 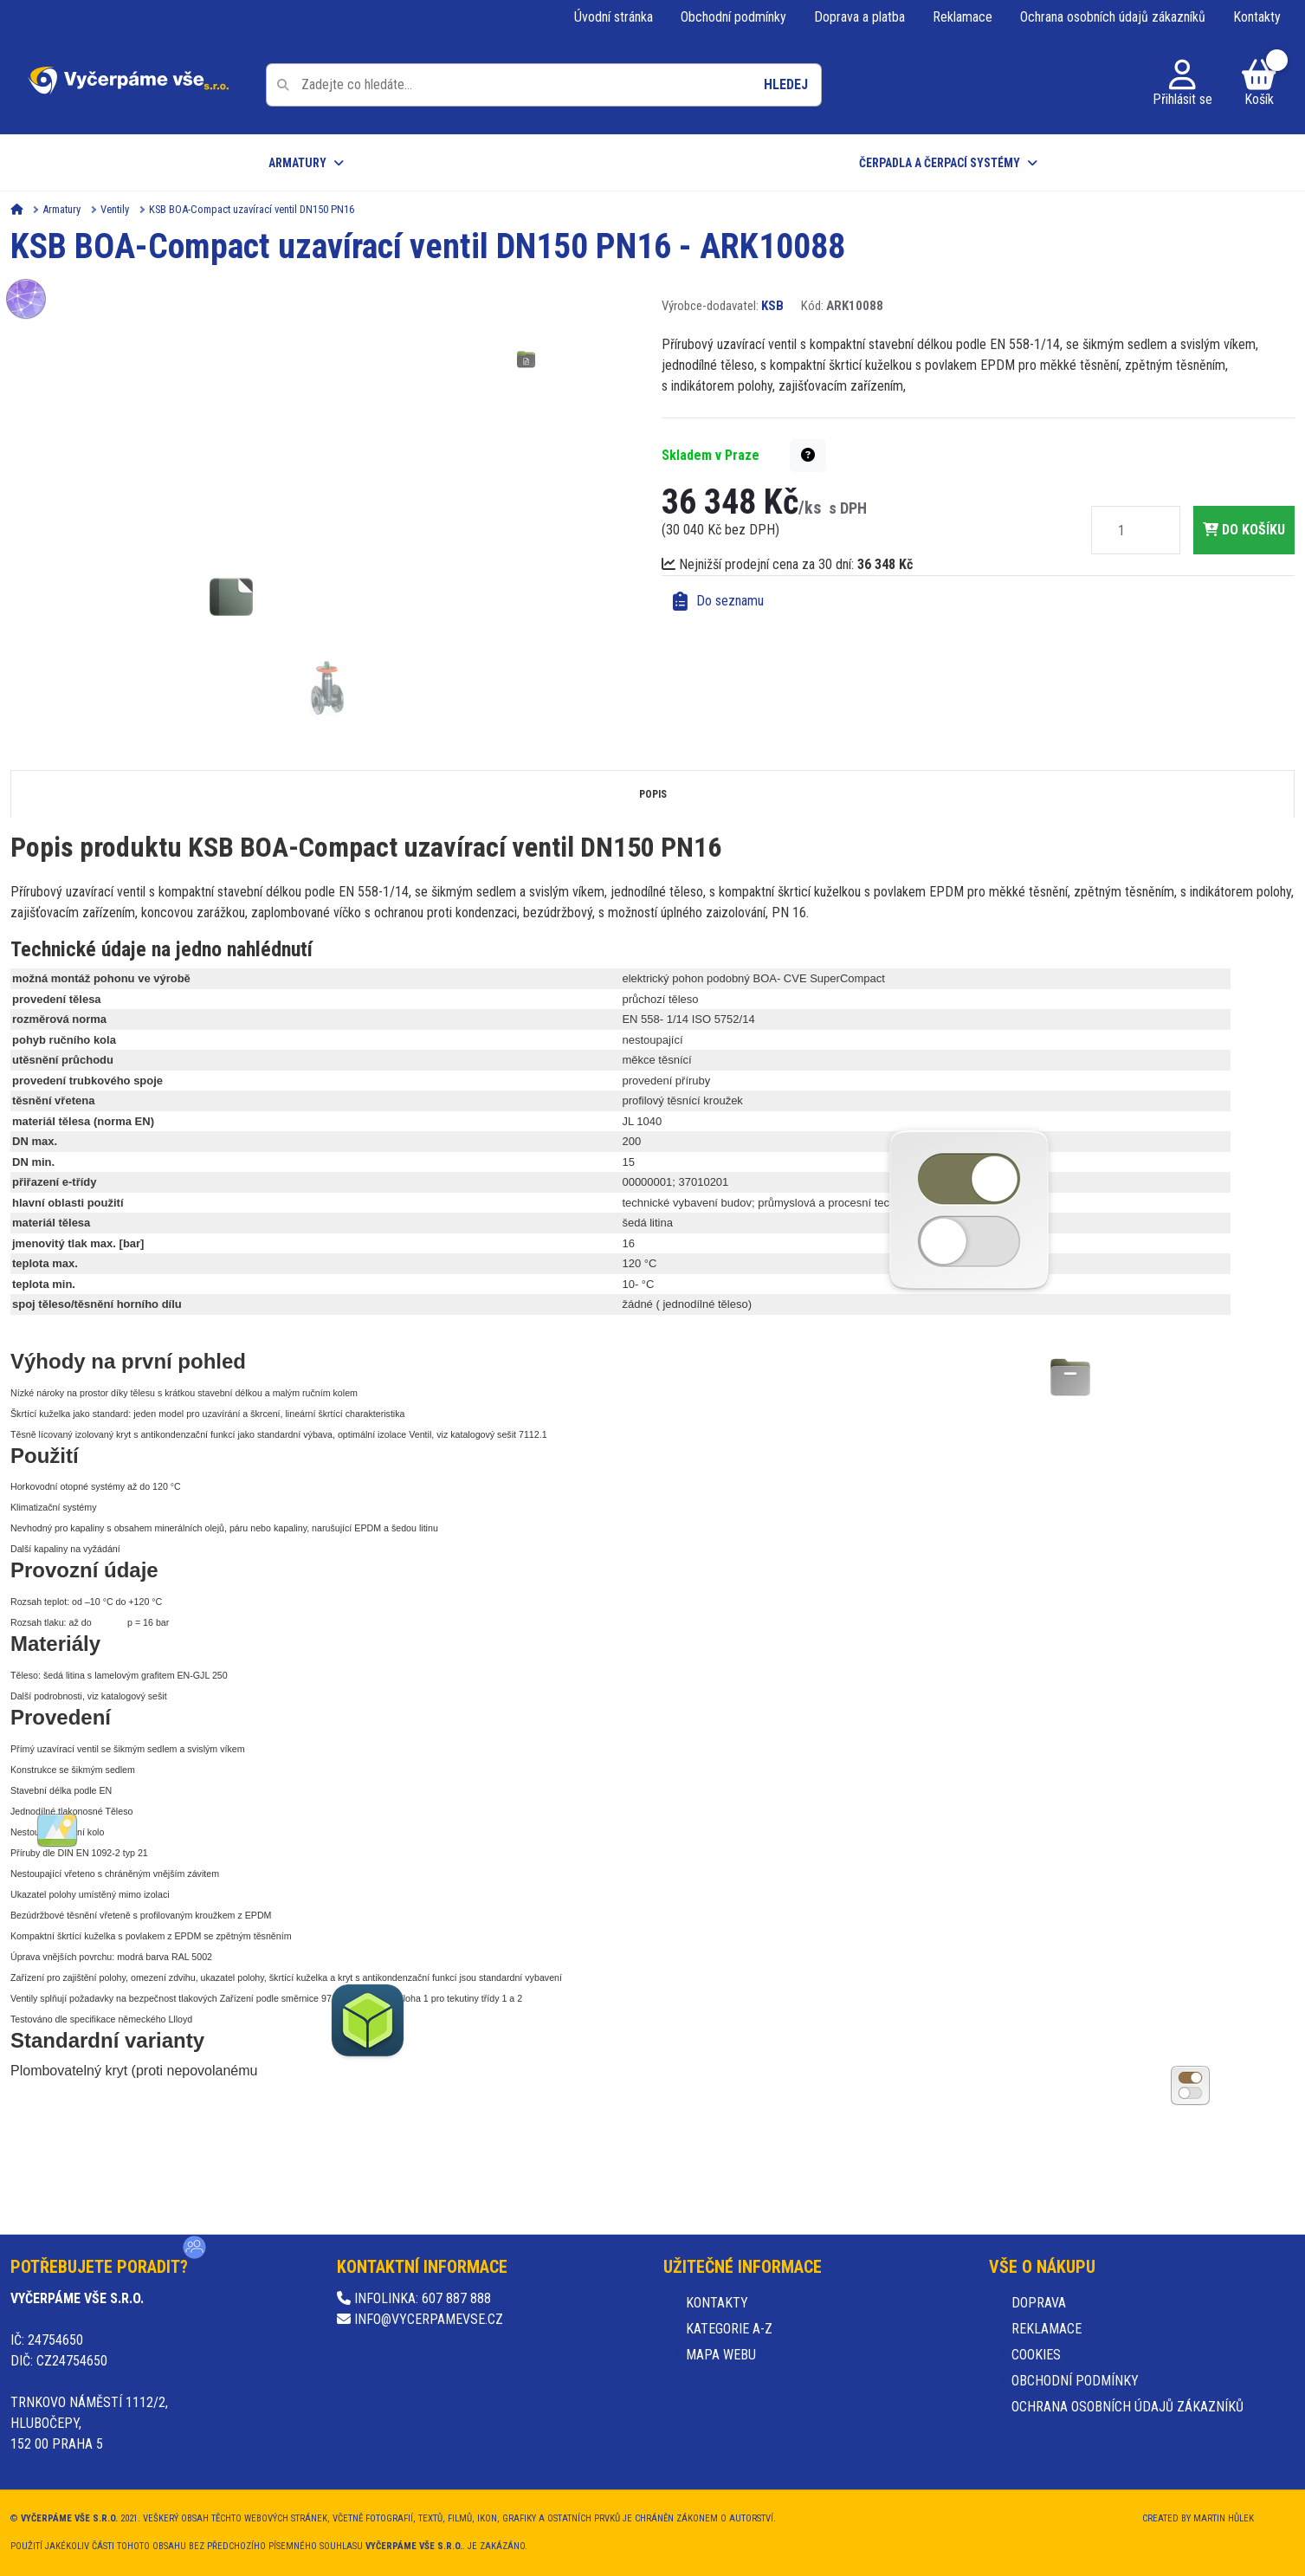 What do you see at coordinates (367, 2020) in the screenshot?
I see `open balenaEtcher to flash OS images` at bounding box center [367, 2020].